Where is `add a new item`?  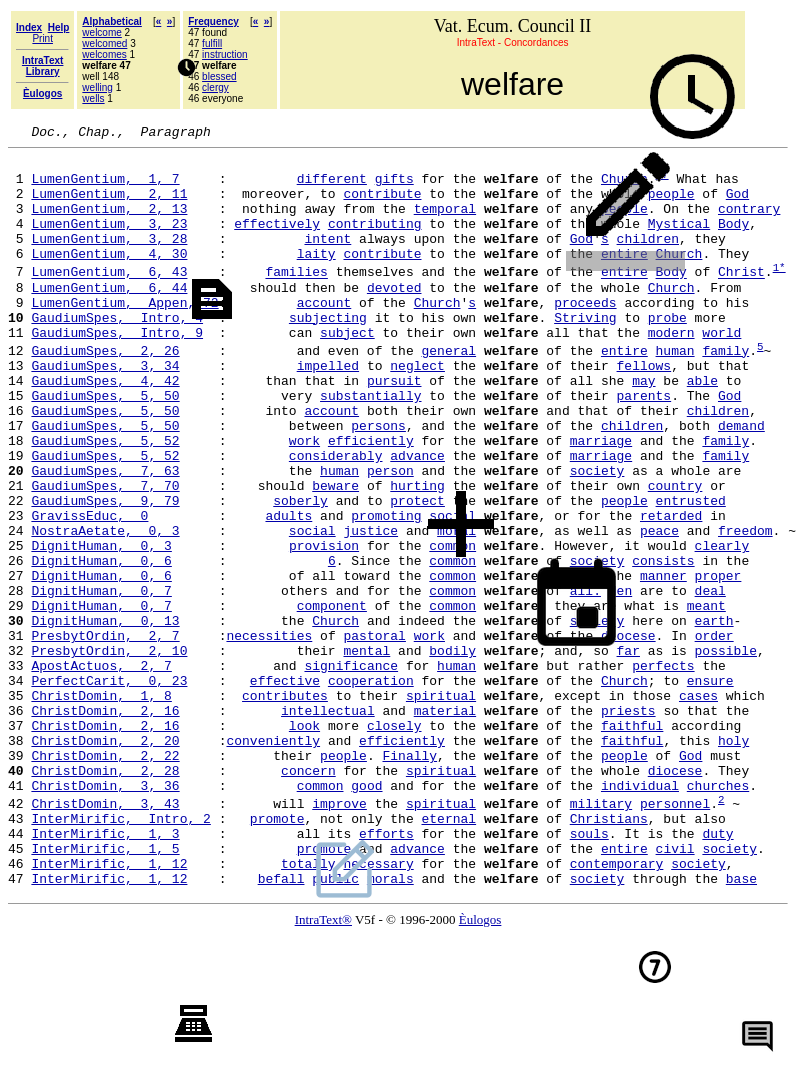
add a new item is located at coordinates (461, 524).